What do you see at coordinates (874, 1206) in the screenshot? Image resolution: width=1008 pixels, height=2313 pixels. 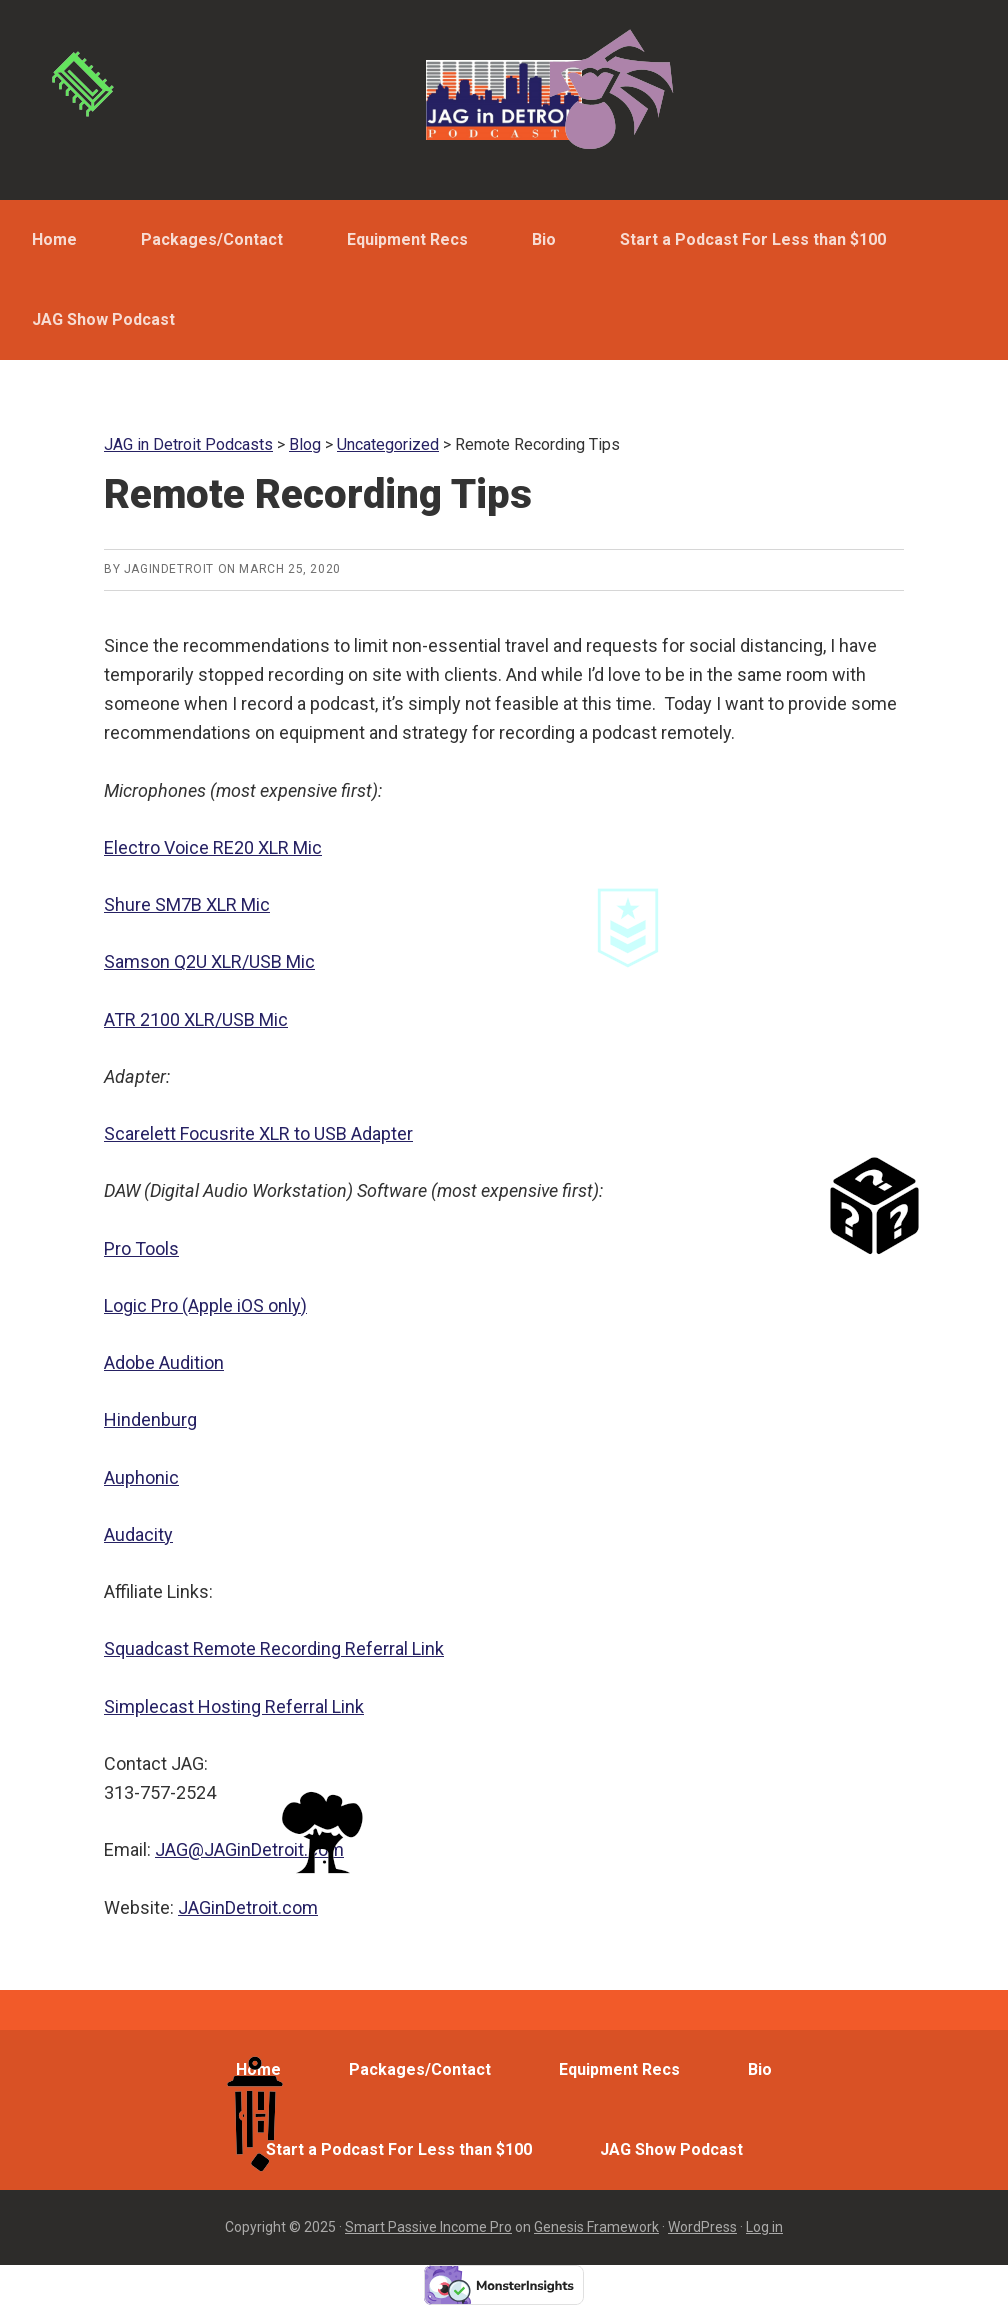 I see `randomize or shuffle selection` at bounding box center [874, 1206].